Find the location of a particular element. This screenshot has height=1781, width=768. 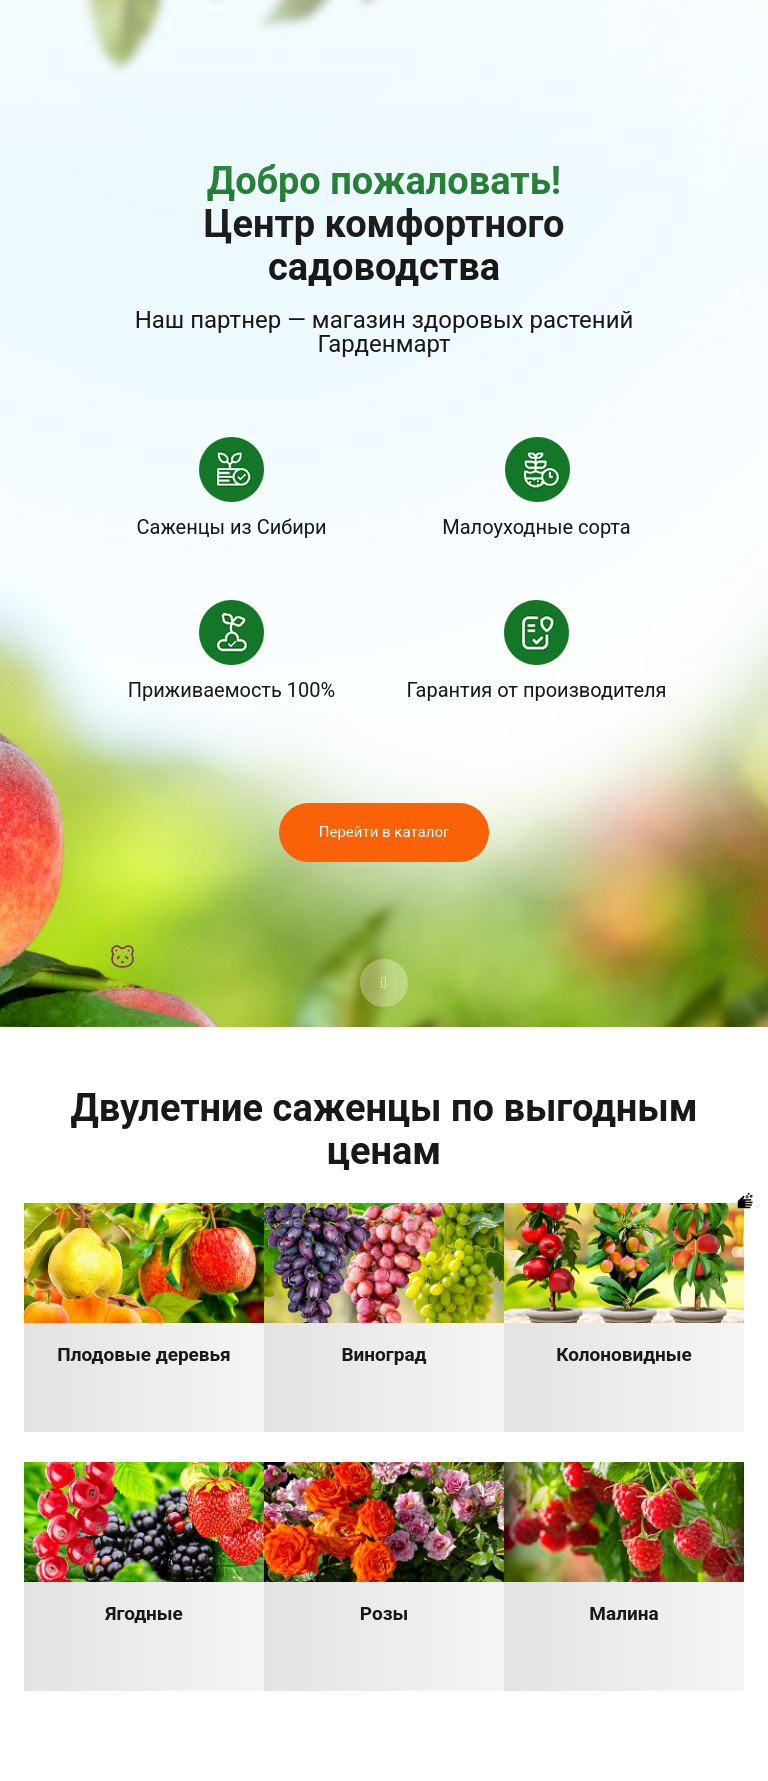

indicates handwashing or hygiene facilities nearby is located at coordinates (745, 1200).